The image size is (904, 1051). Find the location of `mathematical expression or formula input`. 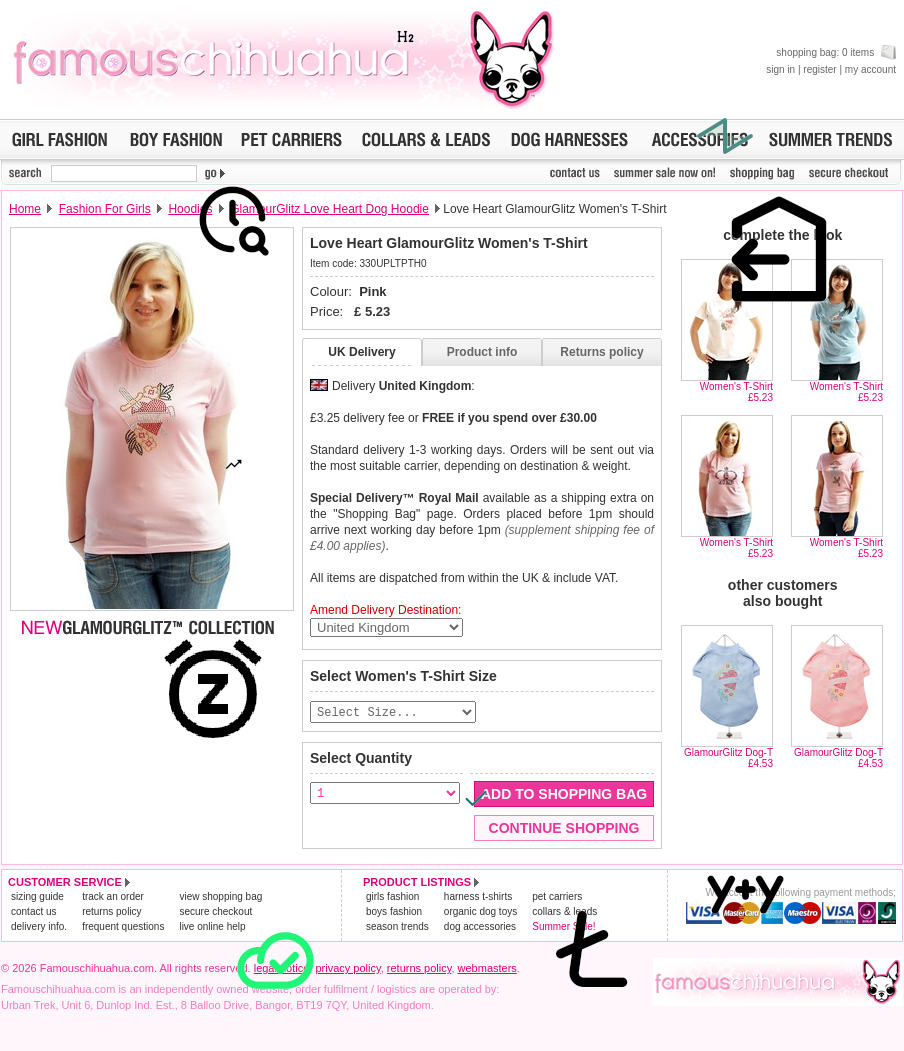

mathematical expression or formula input is located at coordinates (745, 889).